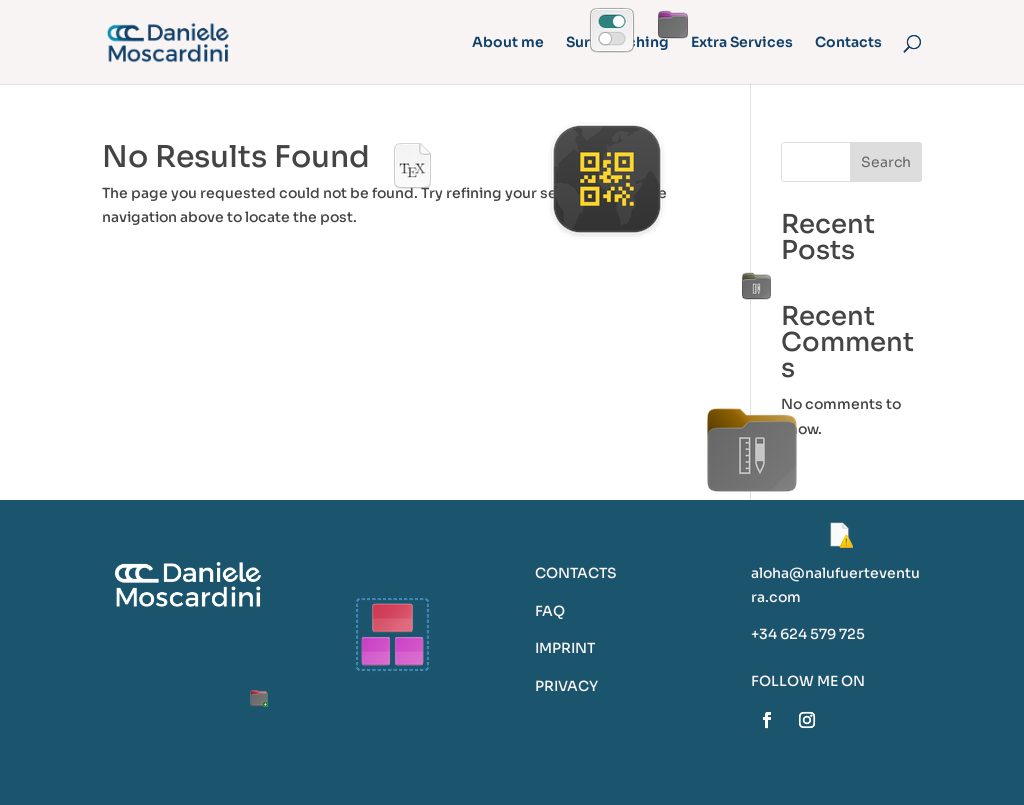  What do you see at coordinates (392, 634) in the screenshot?
I see `select all items in the current view` at bounding box center [392, 634].